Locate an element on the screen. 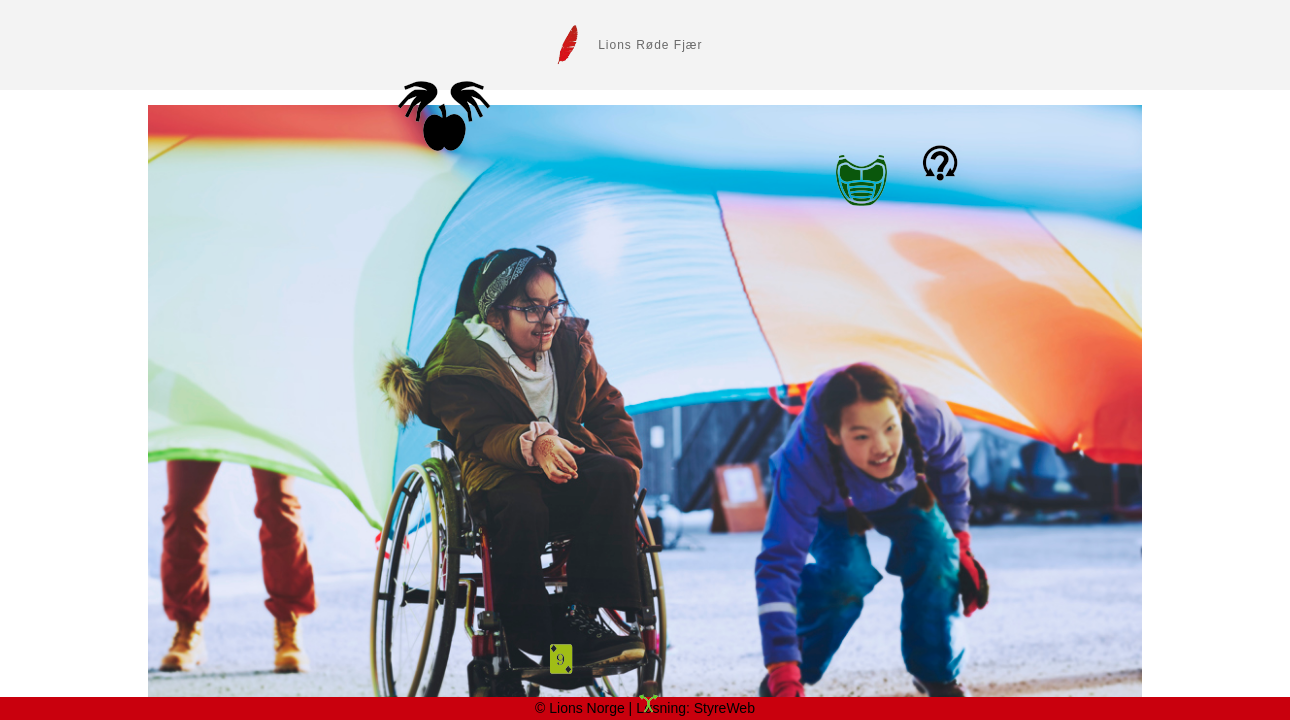 This screenshot has width=1290, height=720. split or divide content into multiple paths is located at coordinates (648, 703).